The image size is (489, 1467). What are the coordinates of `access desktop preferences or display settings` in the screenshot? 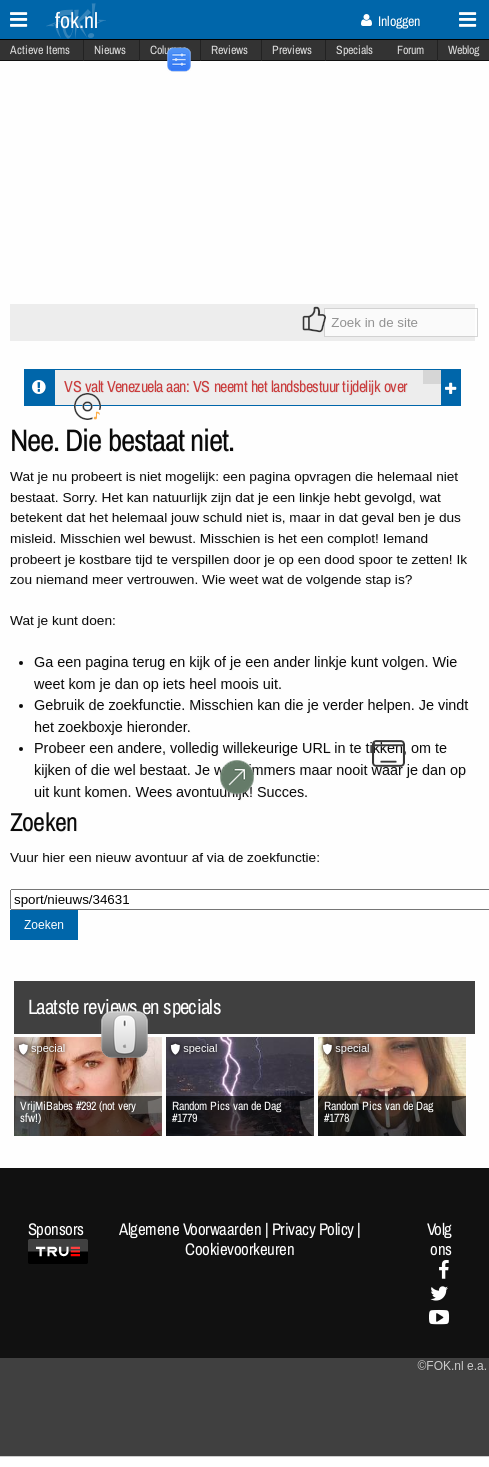 It's located at (388, 754).